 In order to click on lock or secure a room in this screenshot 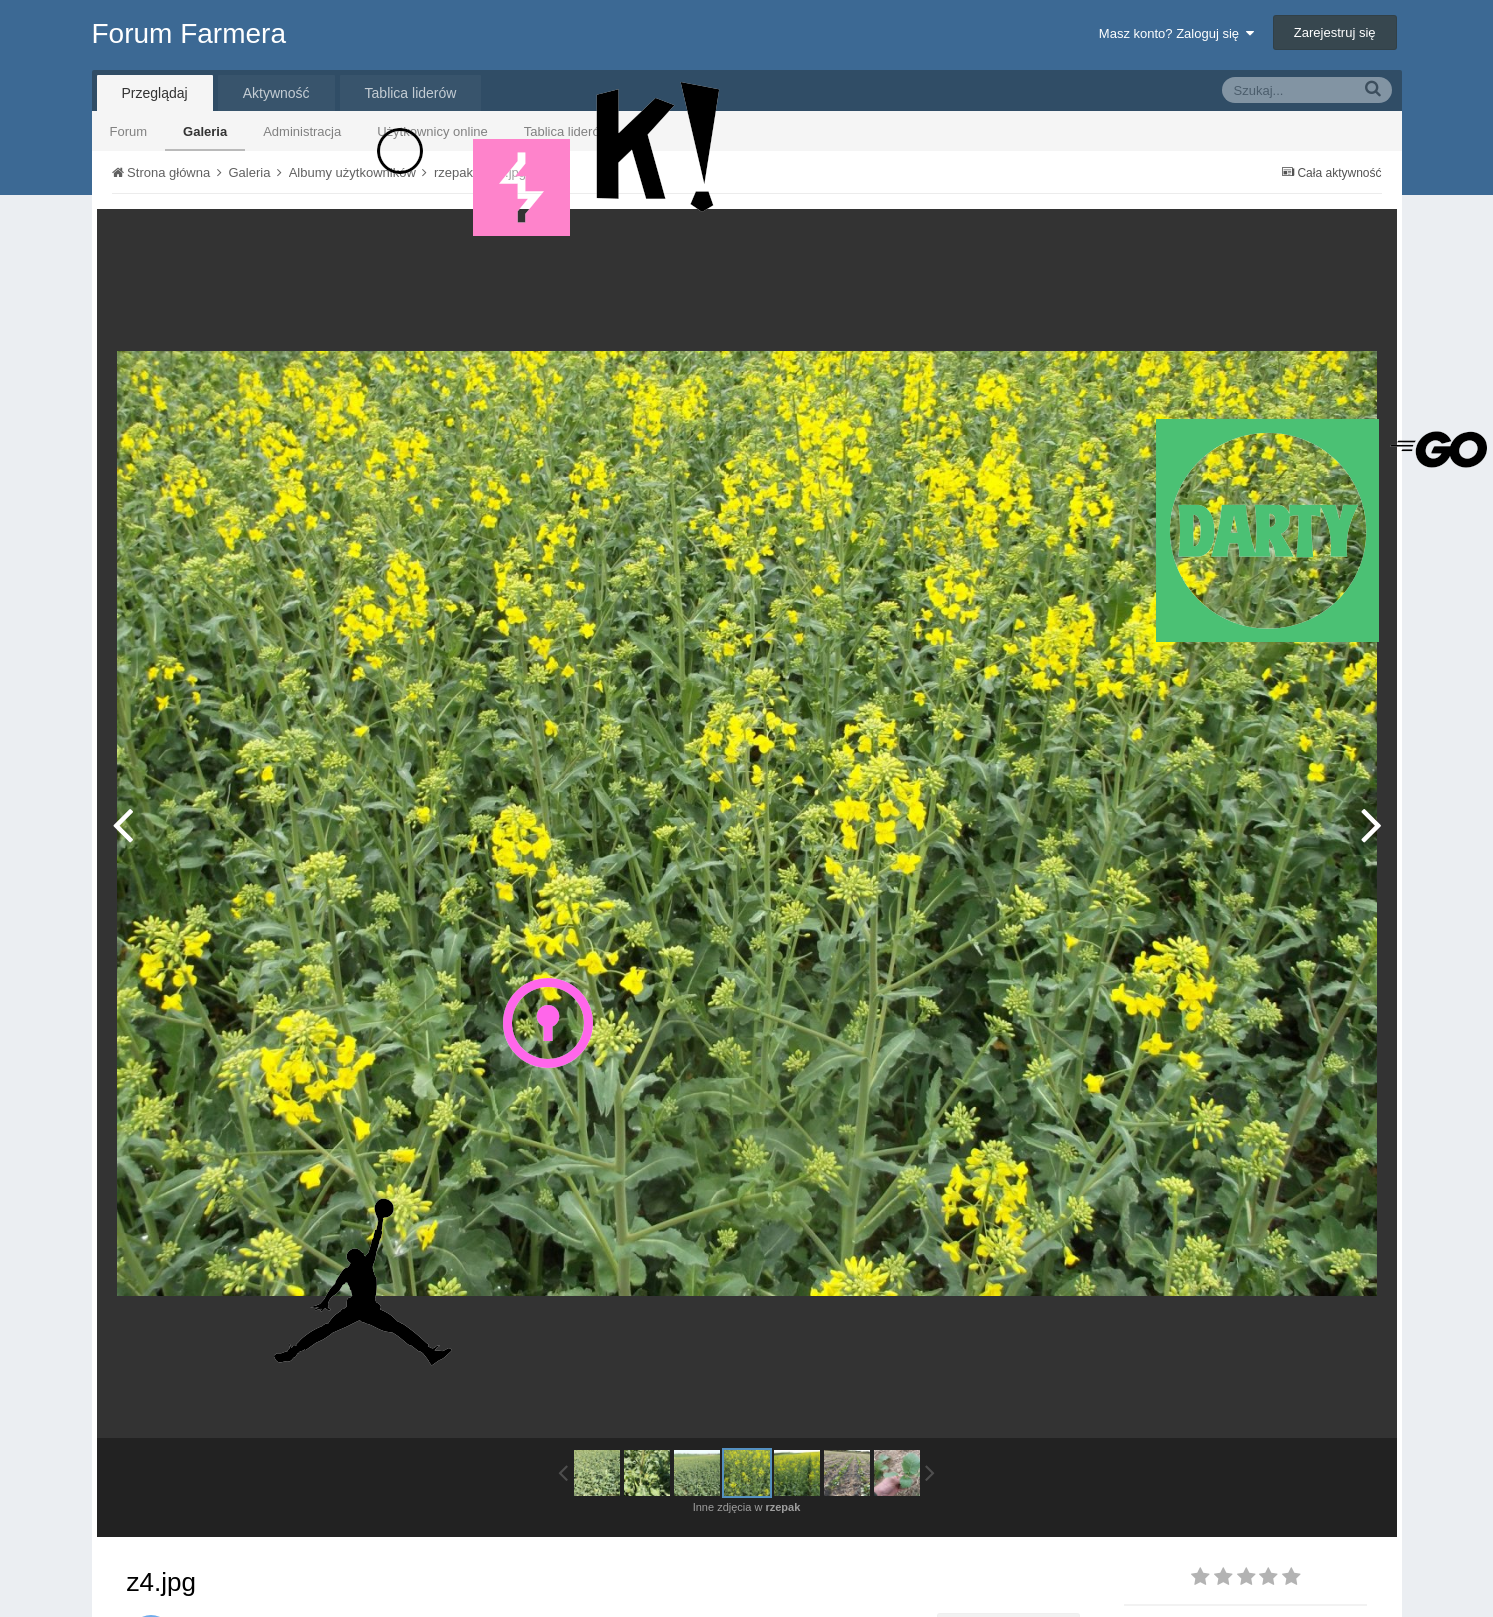, I will do `click(548, 1023)`.